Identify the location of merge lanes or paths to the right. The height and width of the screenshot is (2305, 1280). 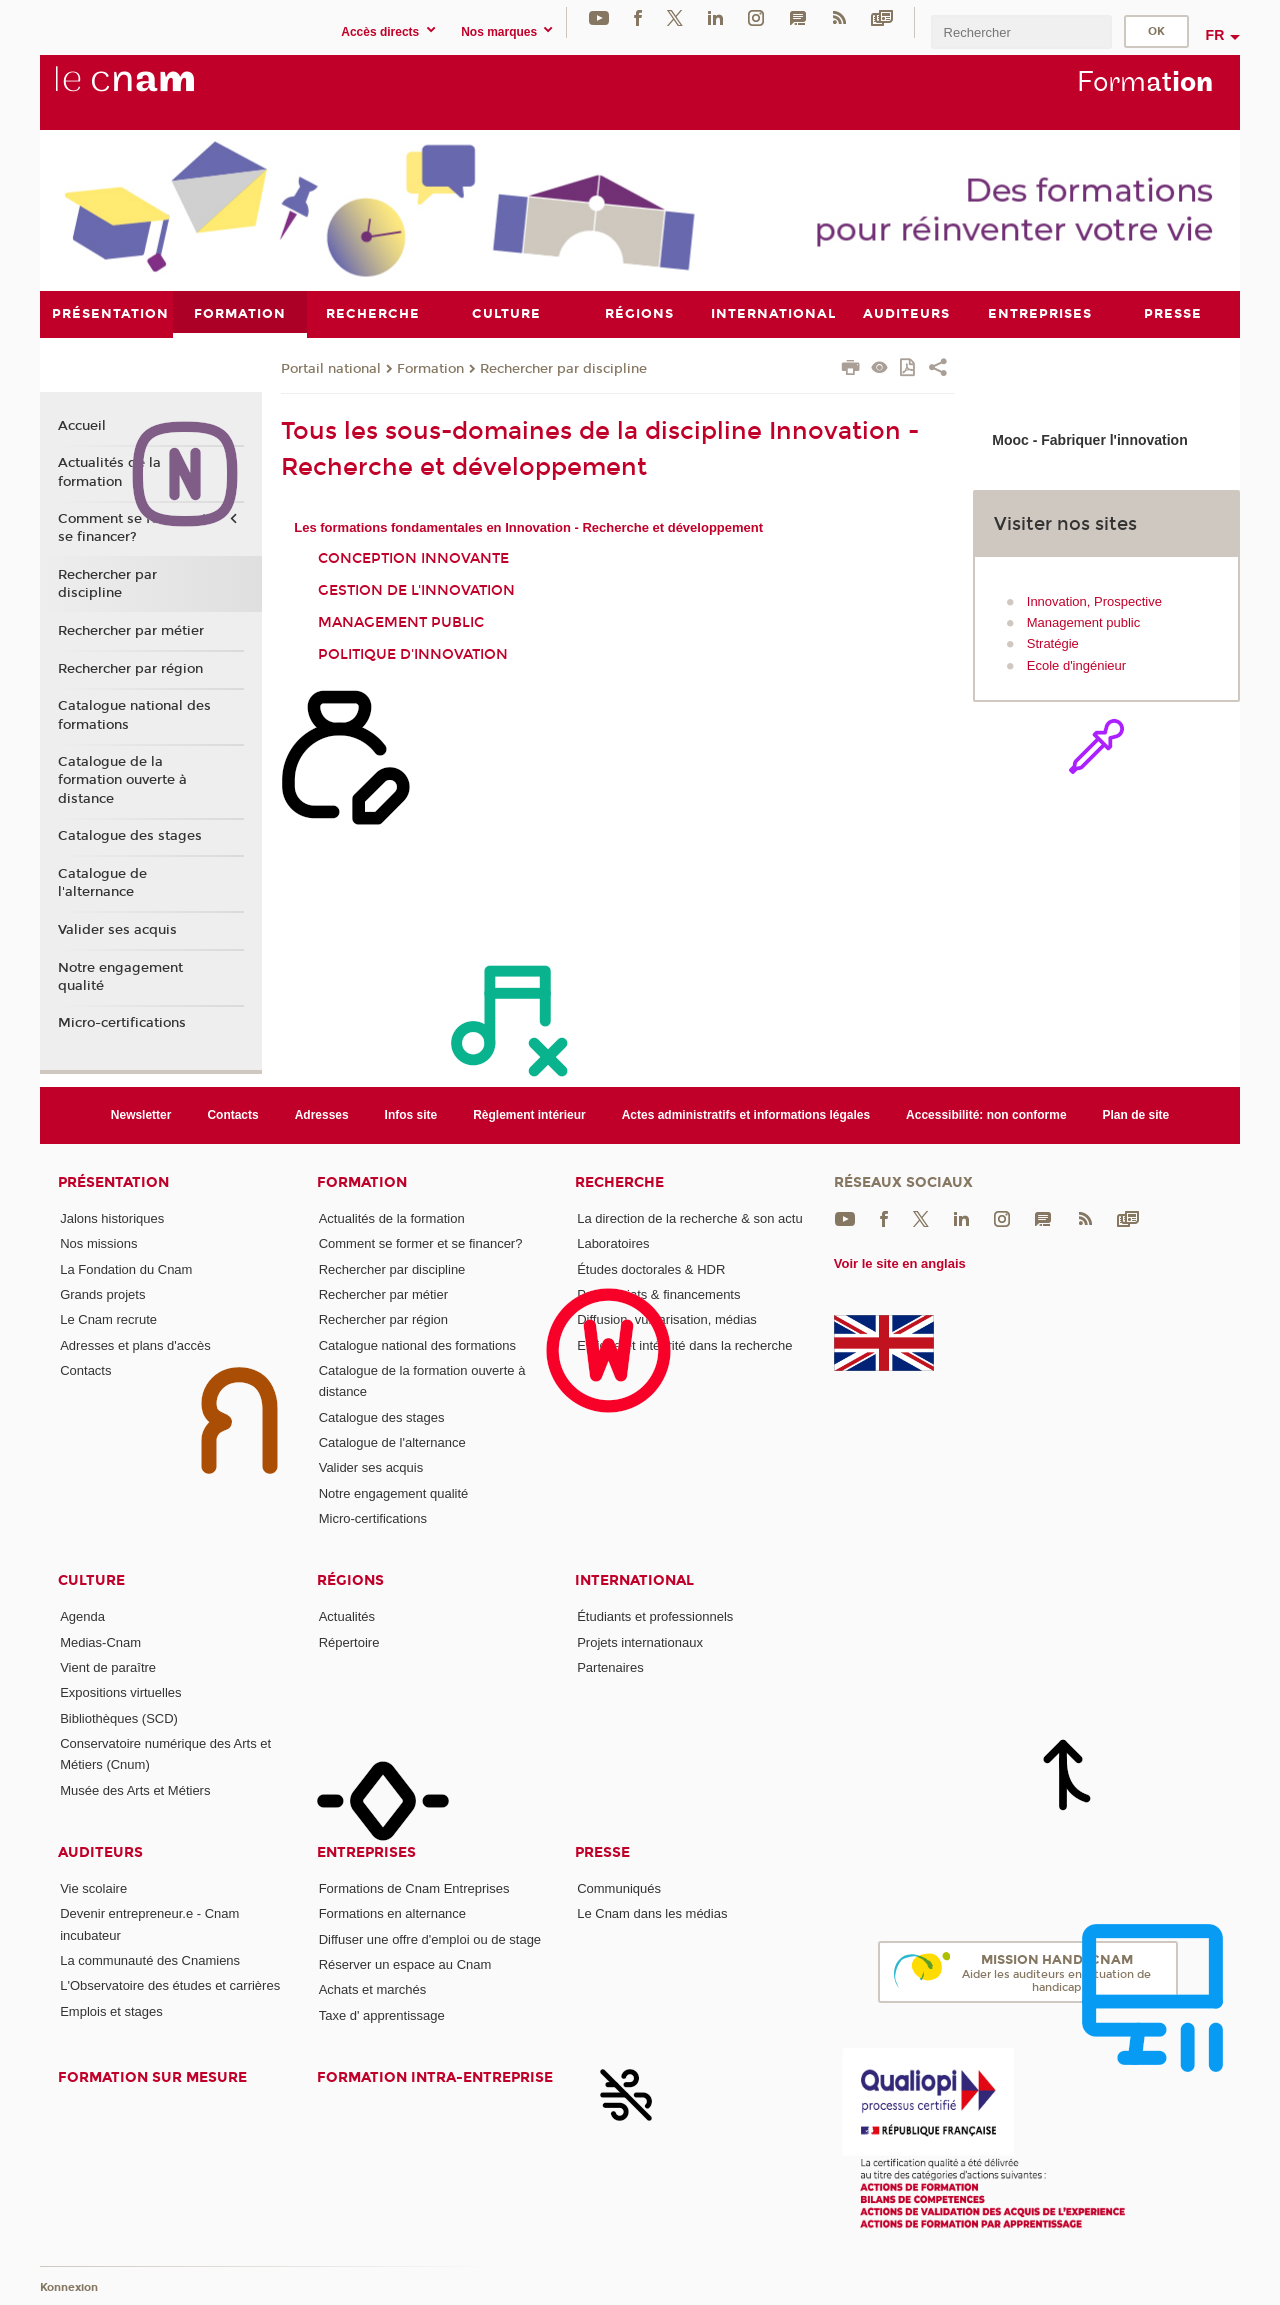
(1063, 1775).